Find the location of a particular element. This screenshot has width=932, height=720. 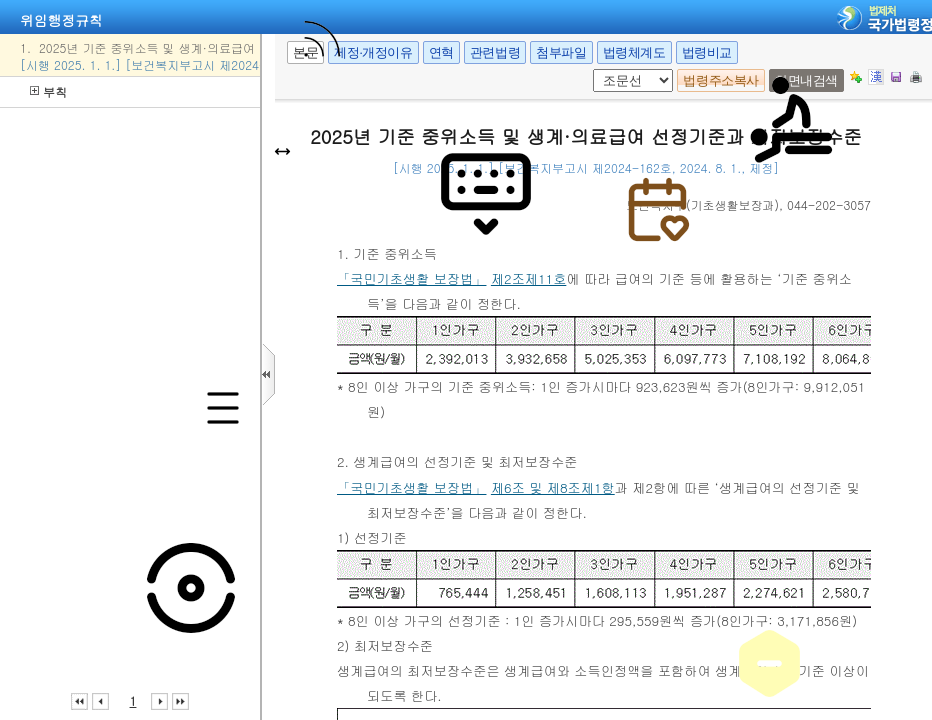

view favorite or liked events is located at coordinates (657, 209).